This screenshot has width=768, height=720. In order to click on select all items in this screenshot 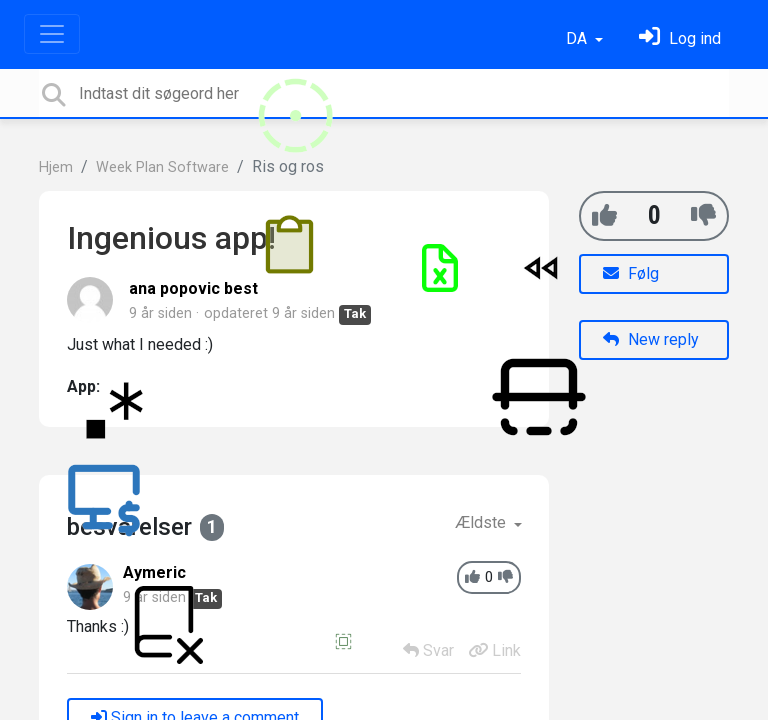, I will do `click(343, 641)`.